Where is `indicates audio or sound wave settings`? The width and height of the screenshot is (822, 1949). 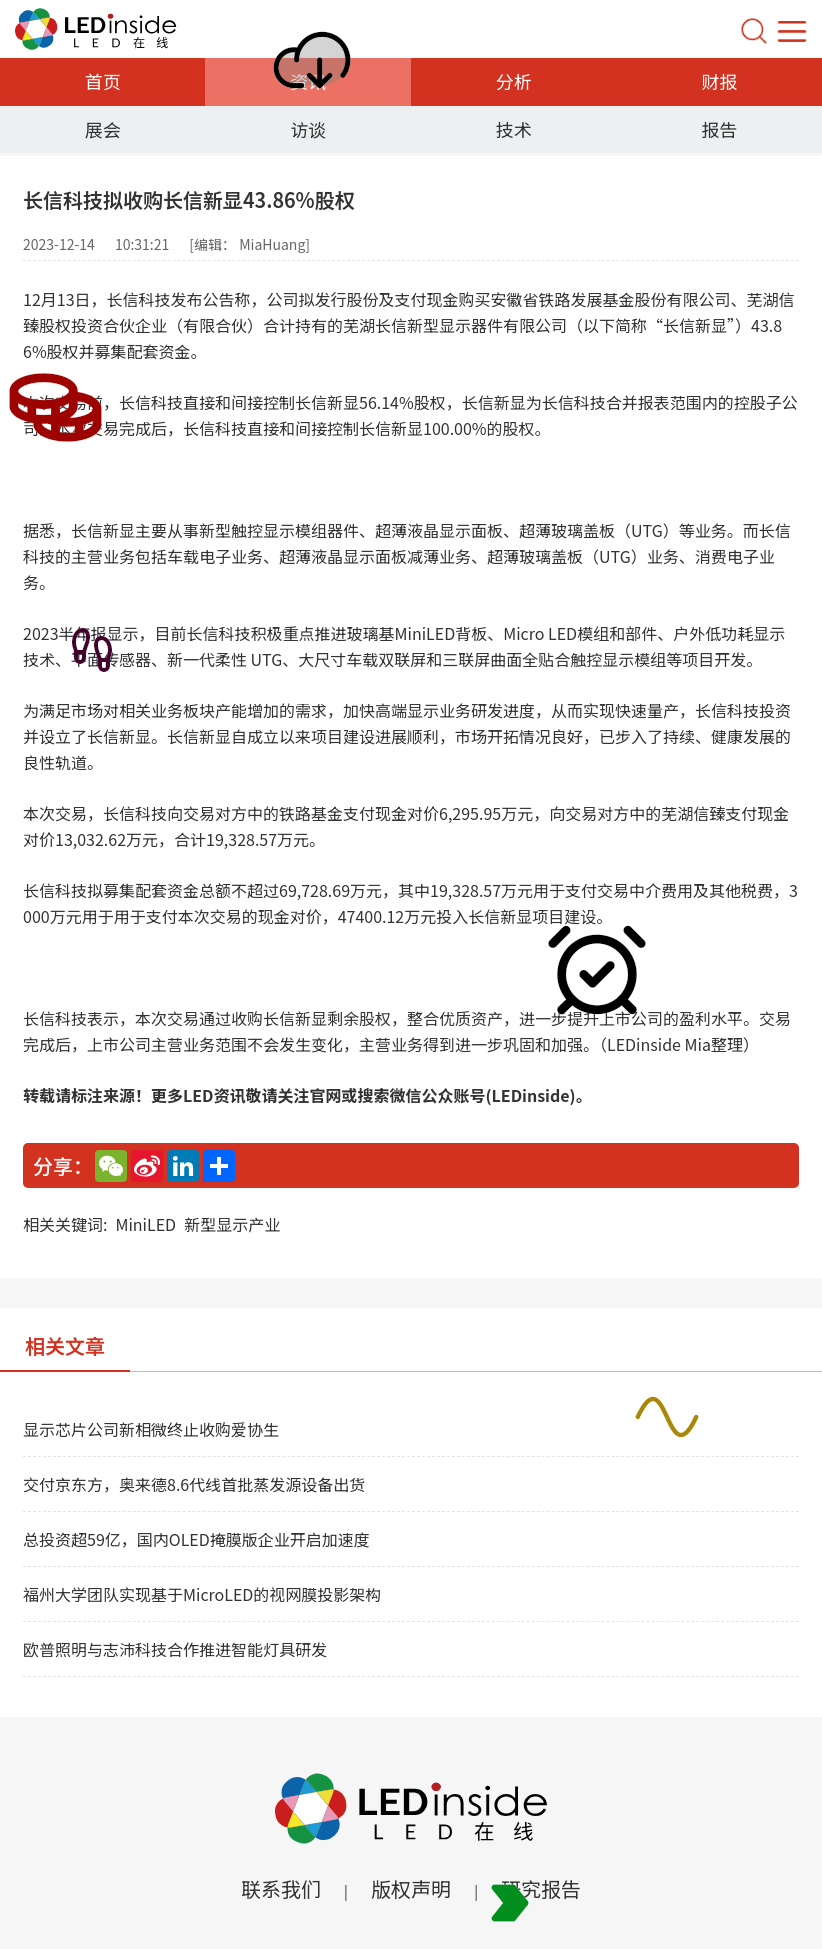
indicates audio or sound wave settings is located at coordinates (667, 1417).